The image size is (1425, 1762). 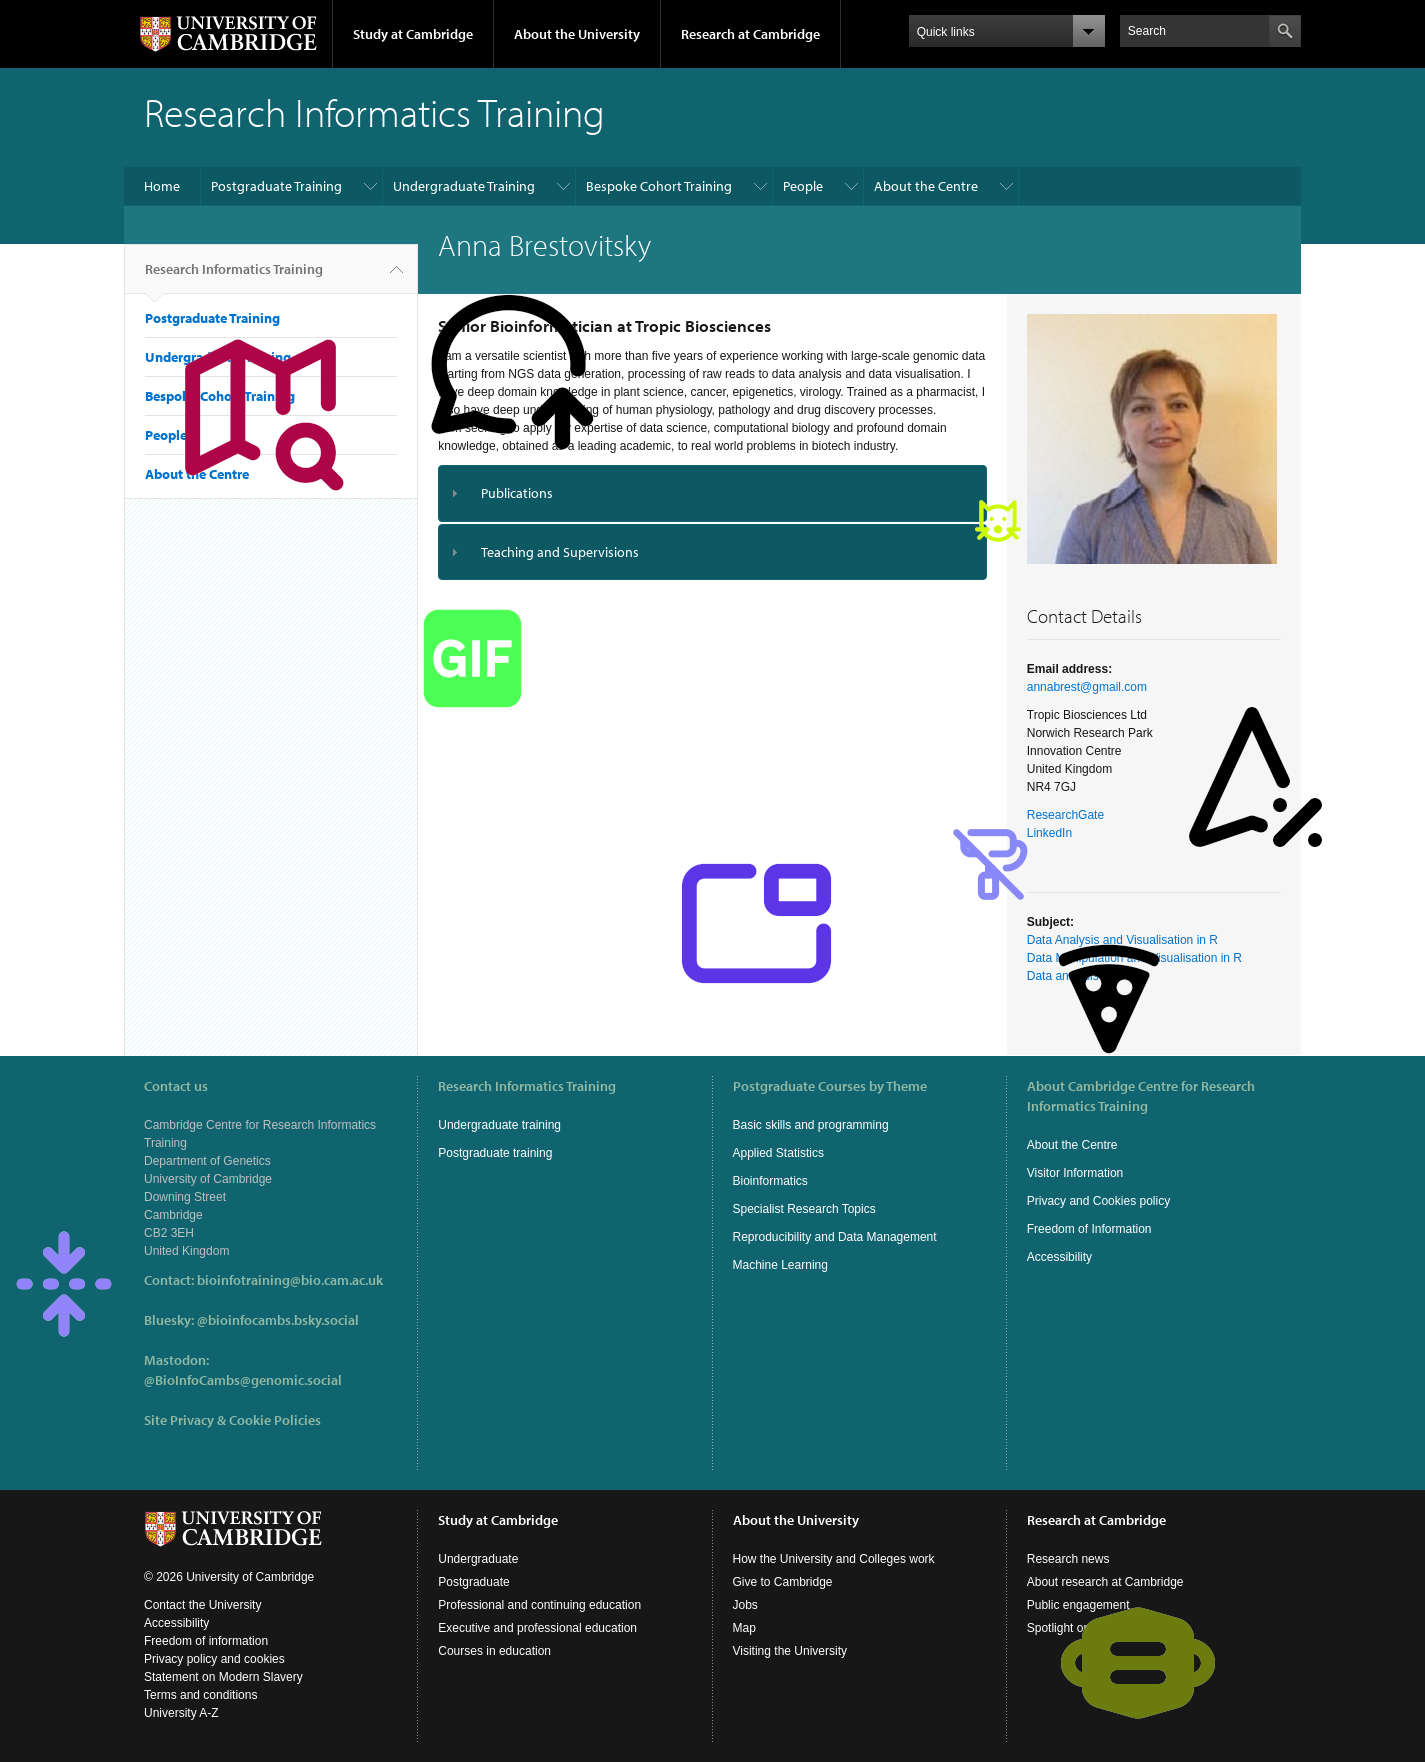 What do you see at coordinates (1252, 777) in the screenshot?
I see `view discounted or sale locations nearby` at bounding box center [1252, 777].